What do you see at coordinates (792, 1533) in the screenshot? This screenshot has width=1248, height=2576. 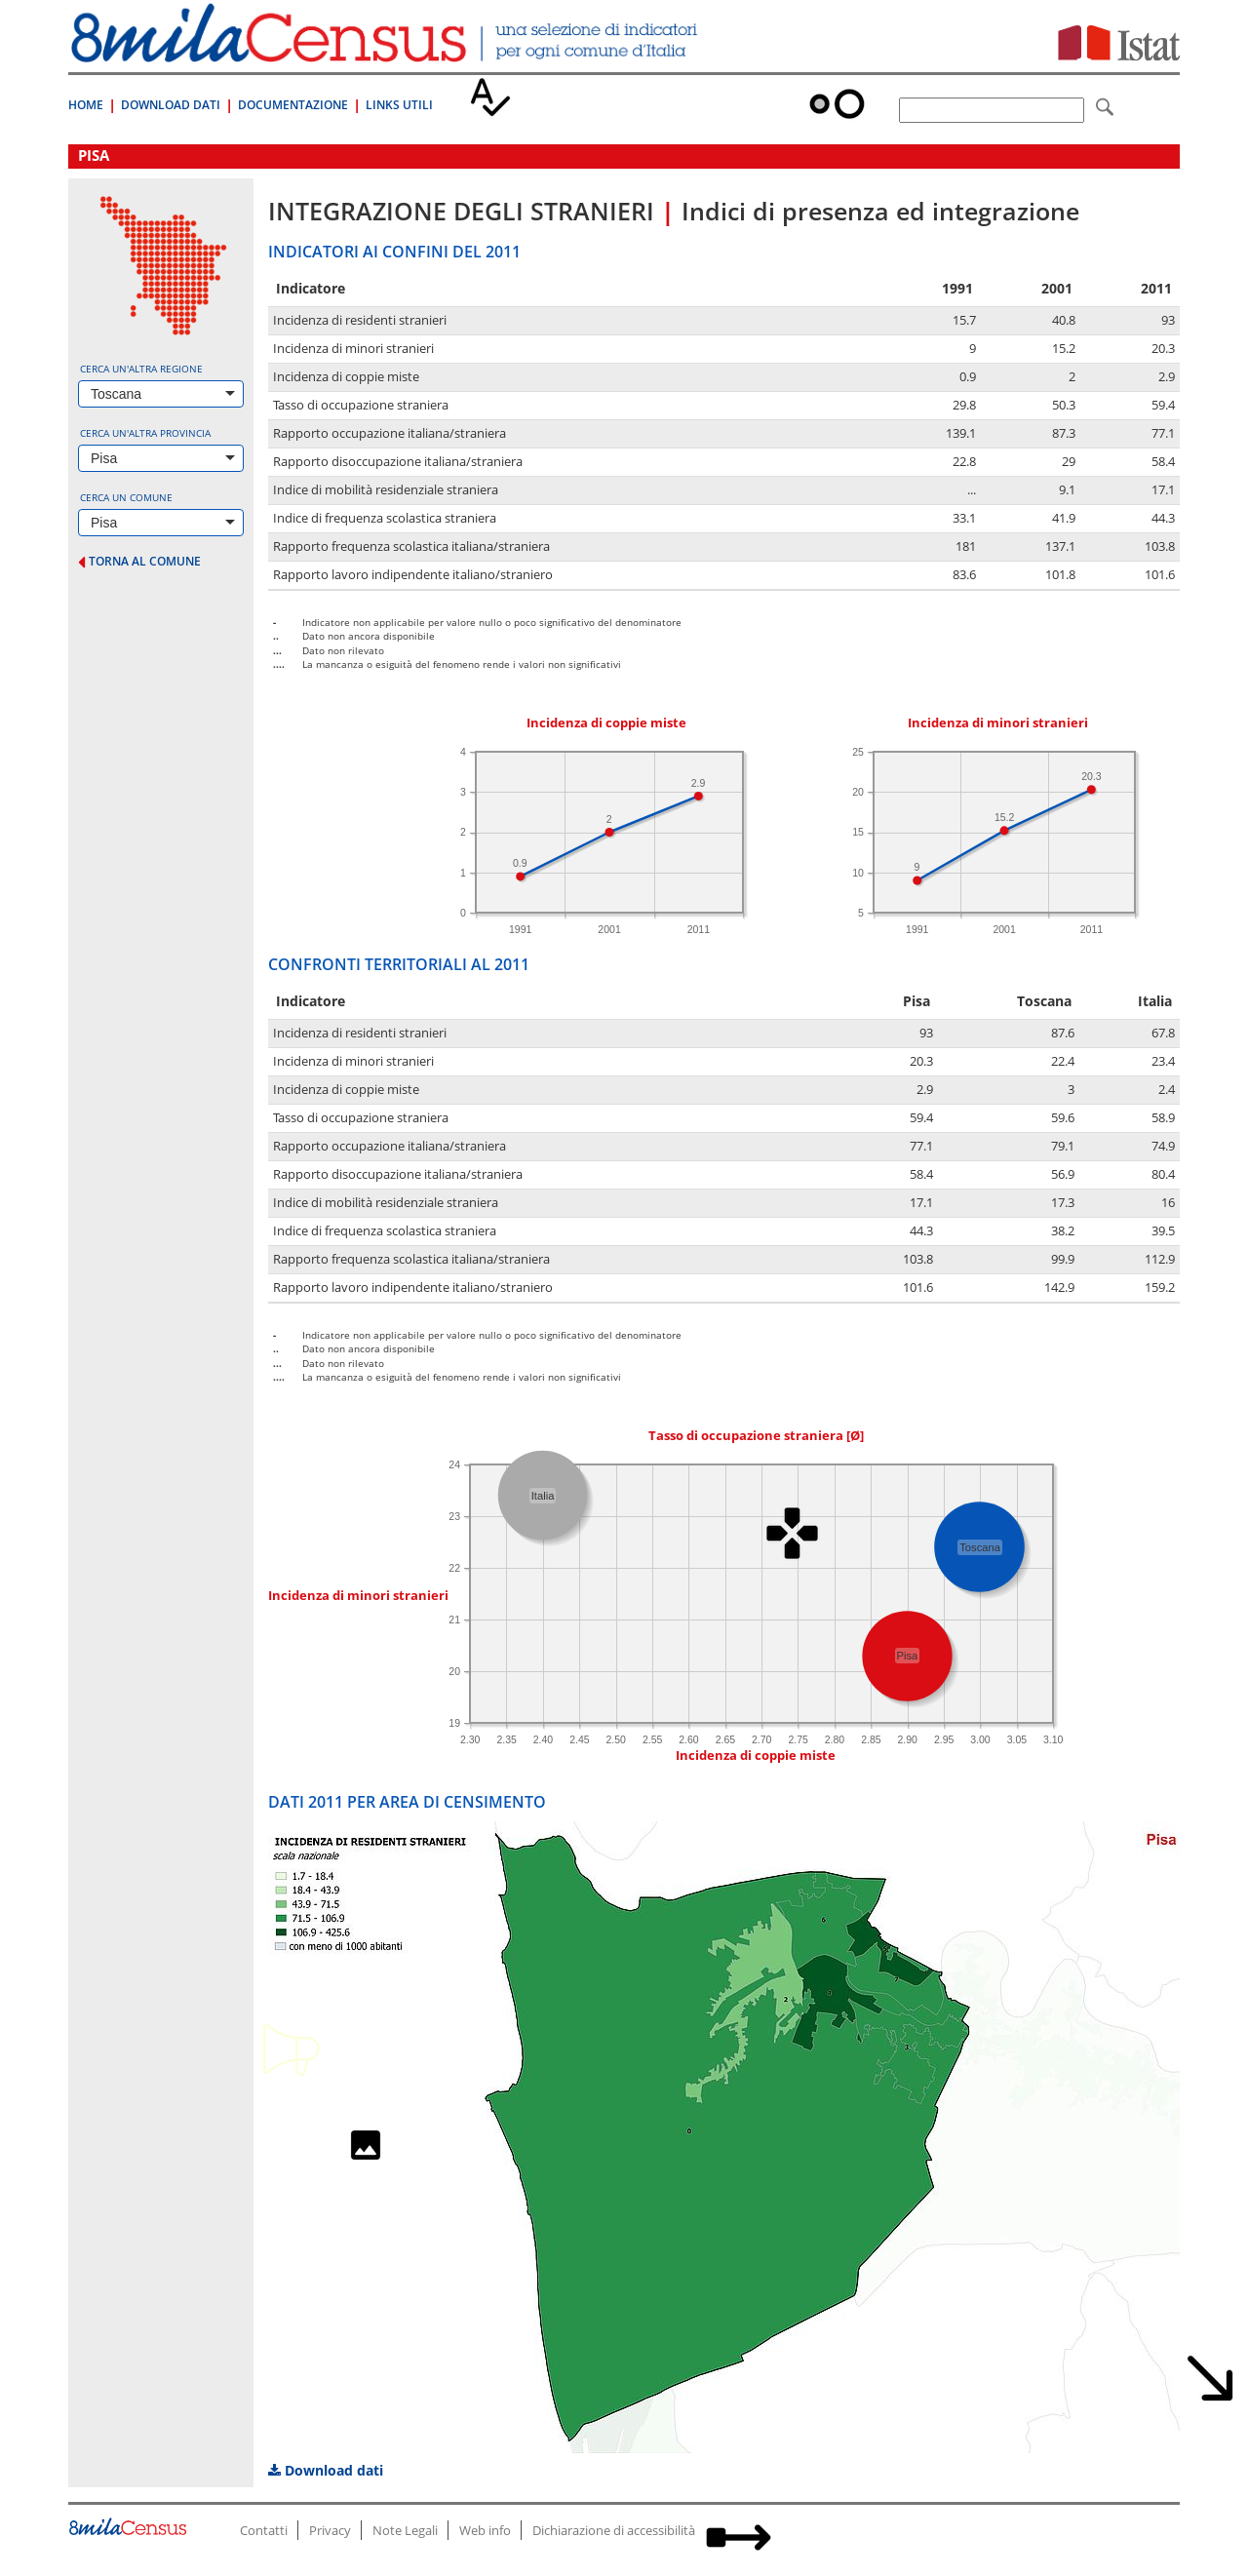 I see `access gaming features or settings` at bounding box center [792, 1533].